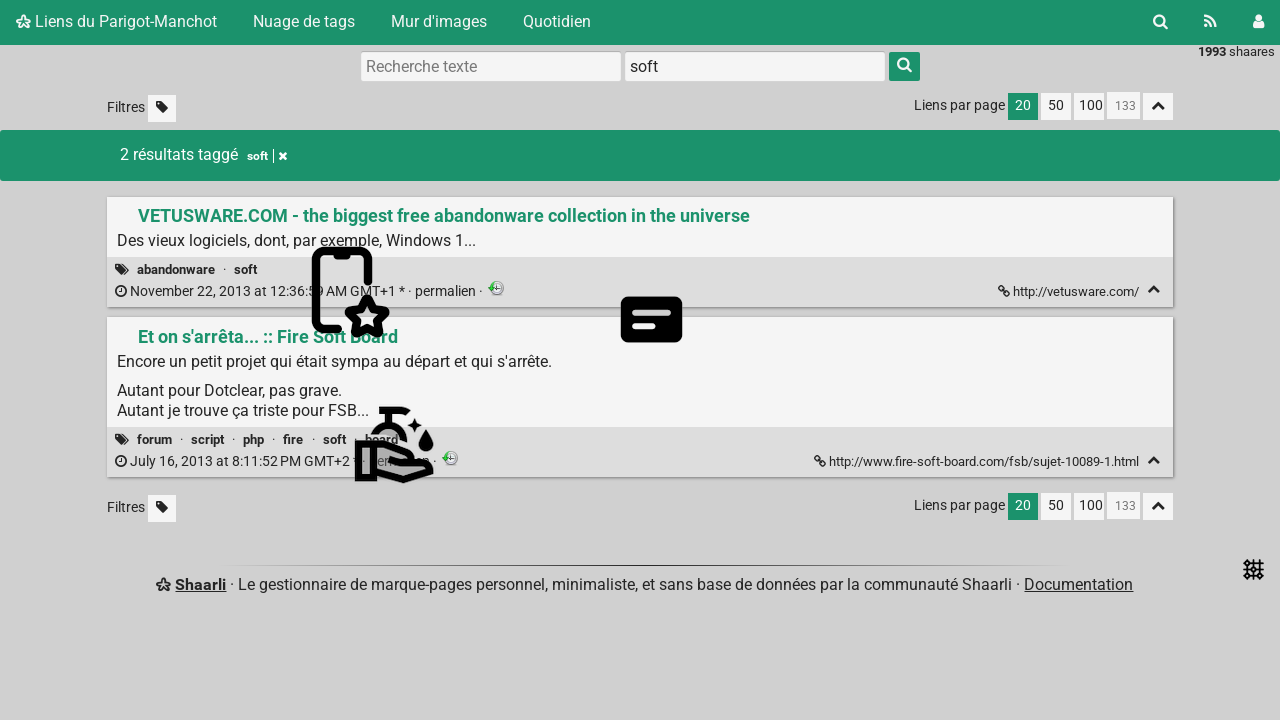 Image resolution: width=1280 pixels, height=720 pixels. What do you see at coordinates (342, 290) in the screenshot?
I see `mark device as favorite` at bounding box center [342, 290].